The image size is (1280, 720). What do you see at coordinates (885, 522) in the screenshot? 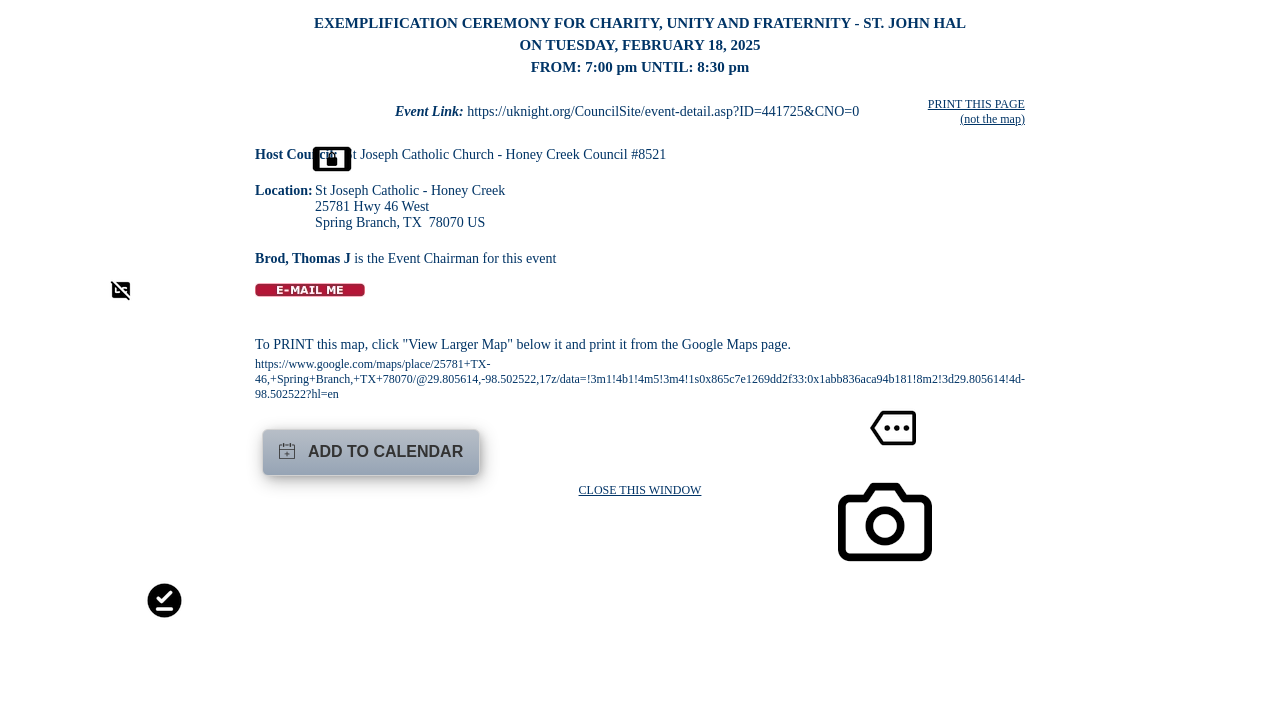
I see `take a photo` at bounding box center [885, 522].